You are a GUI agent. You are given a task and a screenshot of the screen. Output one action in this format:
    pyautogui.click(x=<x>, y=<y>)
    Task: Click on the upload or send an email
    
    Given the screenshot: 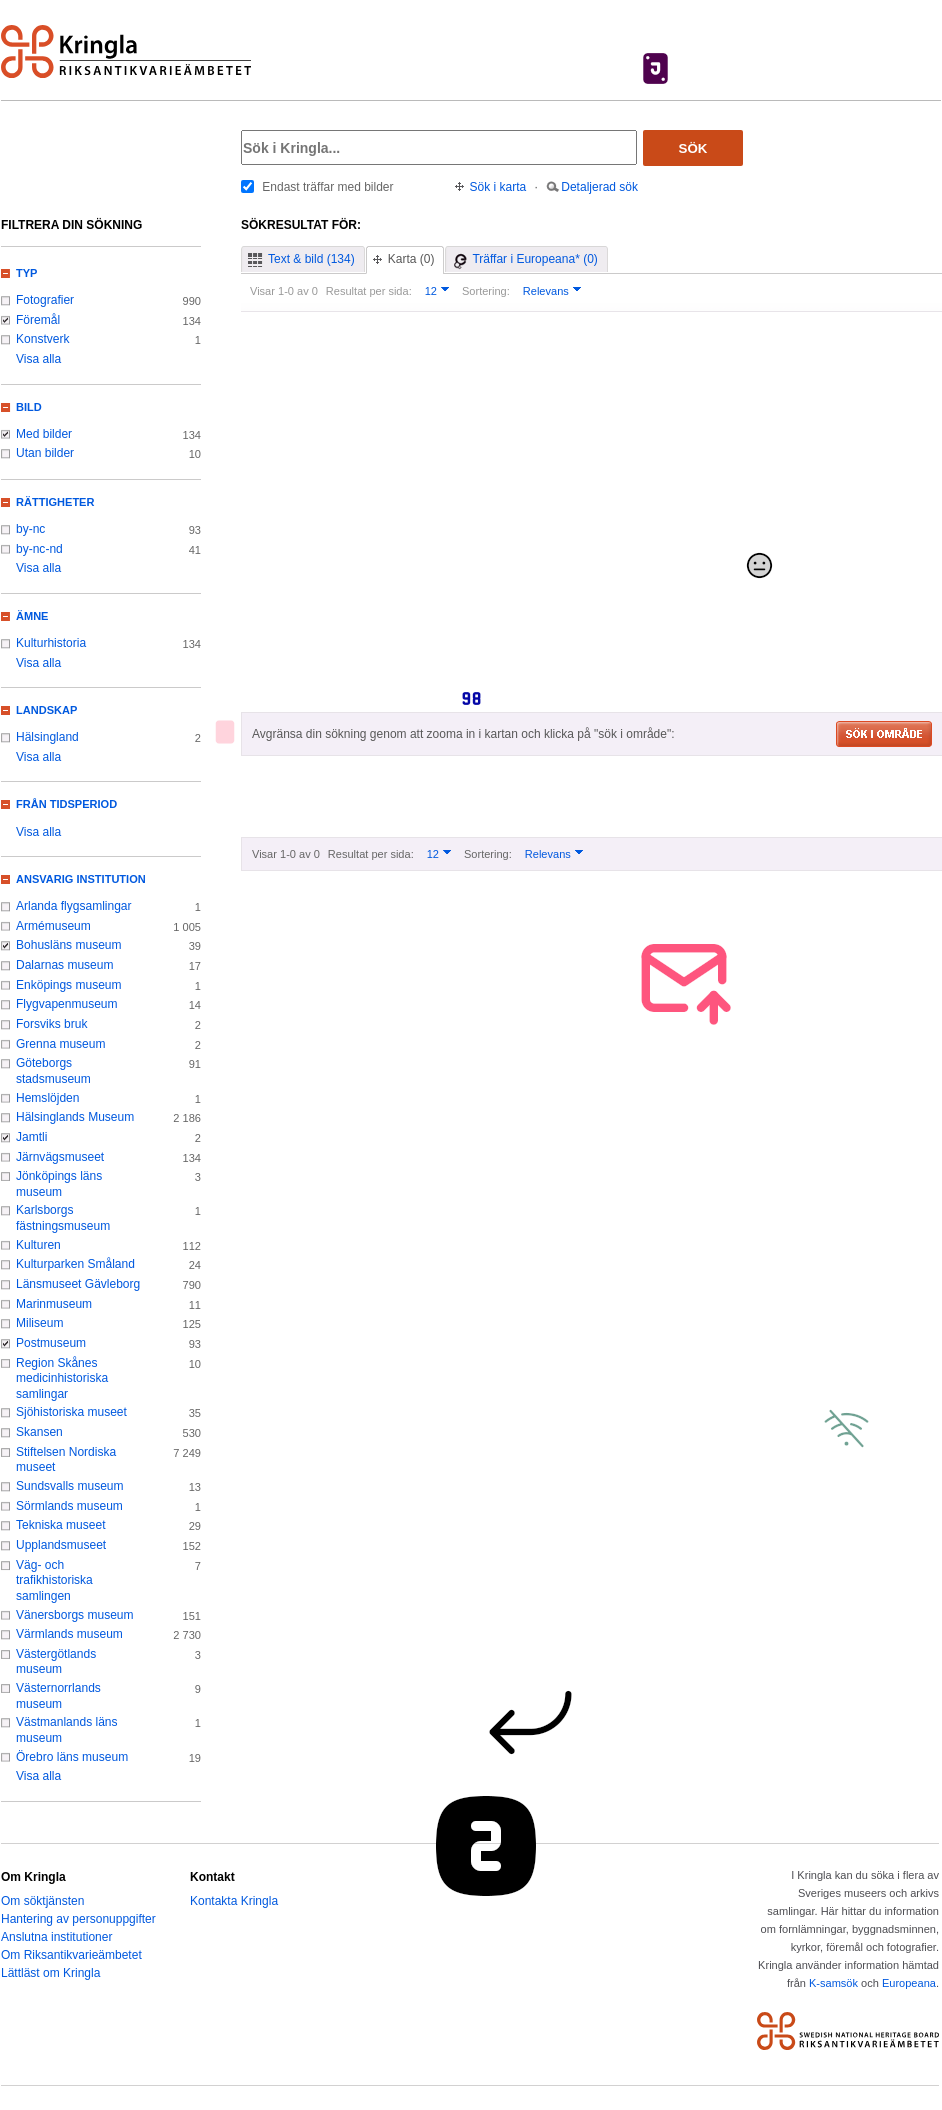 What is the action you would take?
    pyautogui.click(x=684, y=978)
    